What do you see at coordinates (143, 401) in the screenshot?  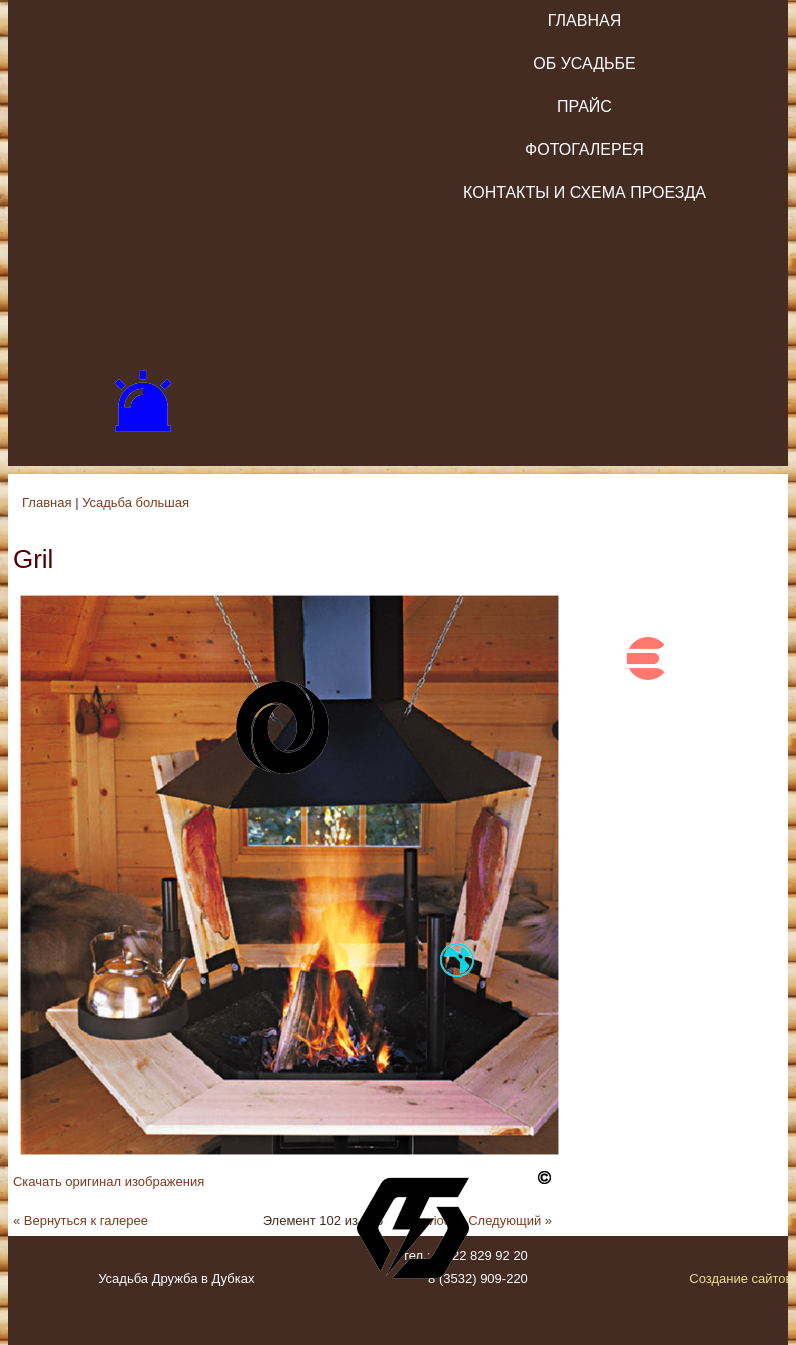 I see `indicates a system warning or alert` at bounding box center [143, 401].